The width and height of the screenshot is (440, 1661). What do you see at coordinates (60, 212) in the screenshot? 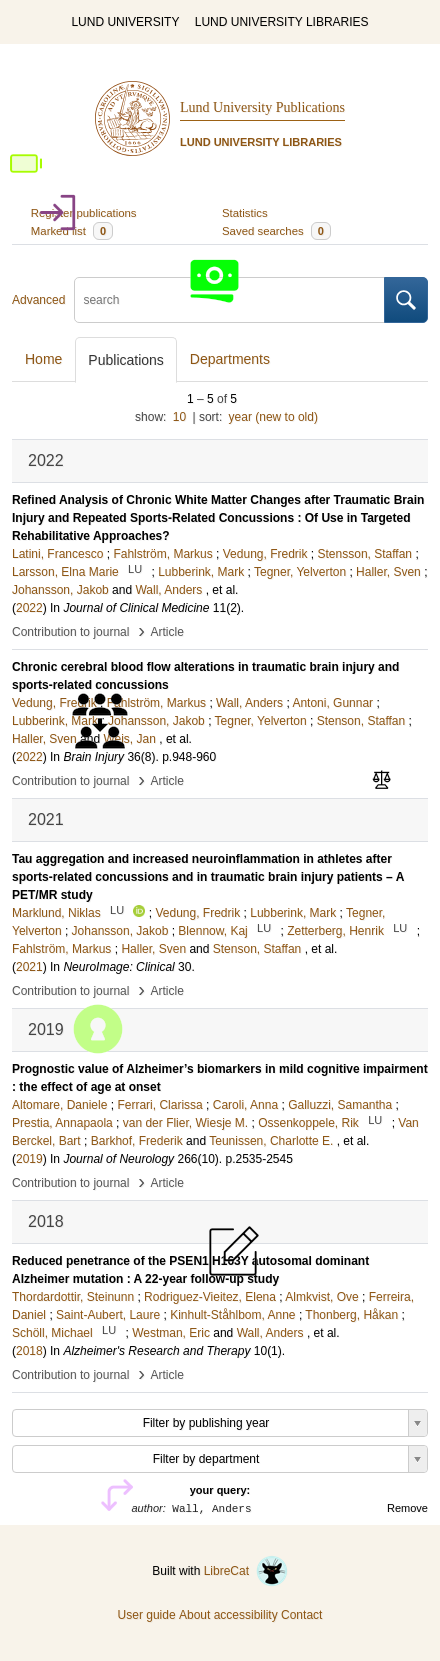
I see `sign in to your account` at bounding box center [60, 212].